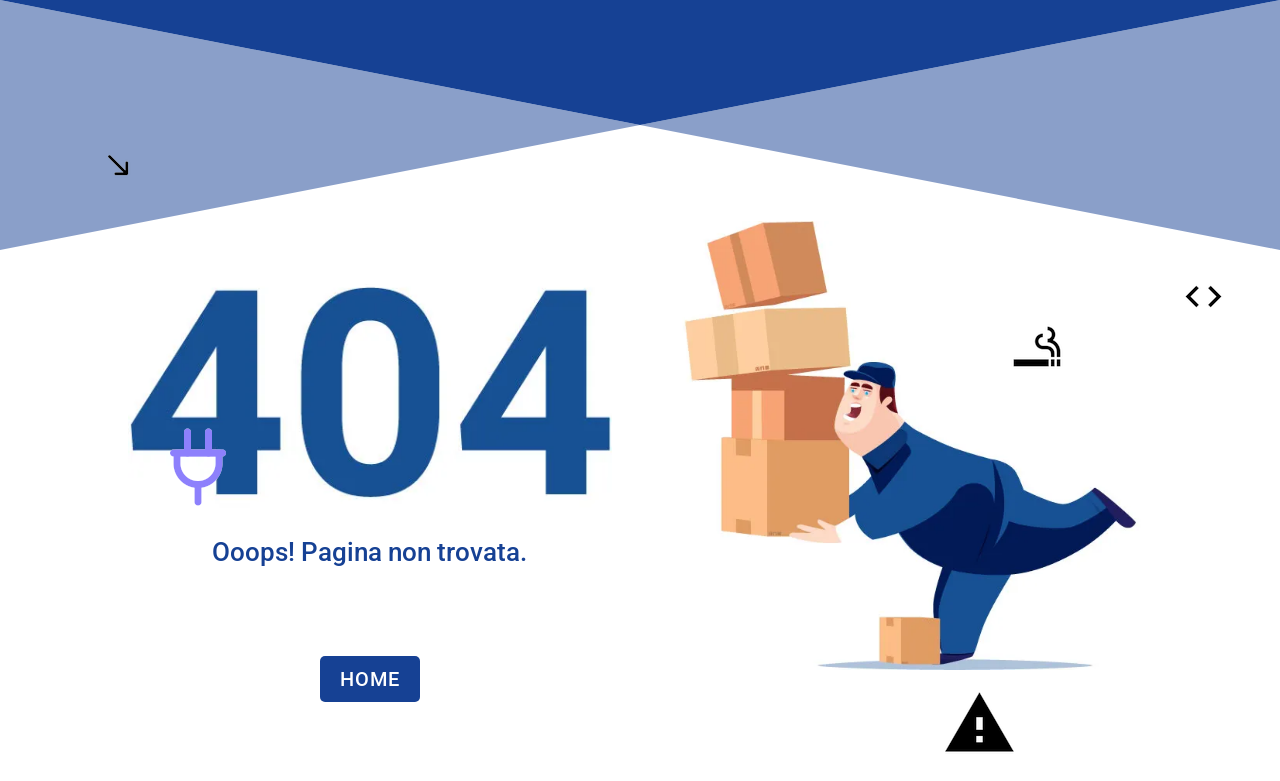 The height and width of the screenshot is (781, 1280). I want to click on view or edit source code, so click(1203, 296).